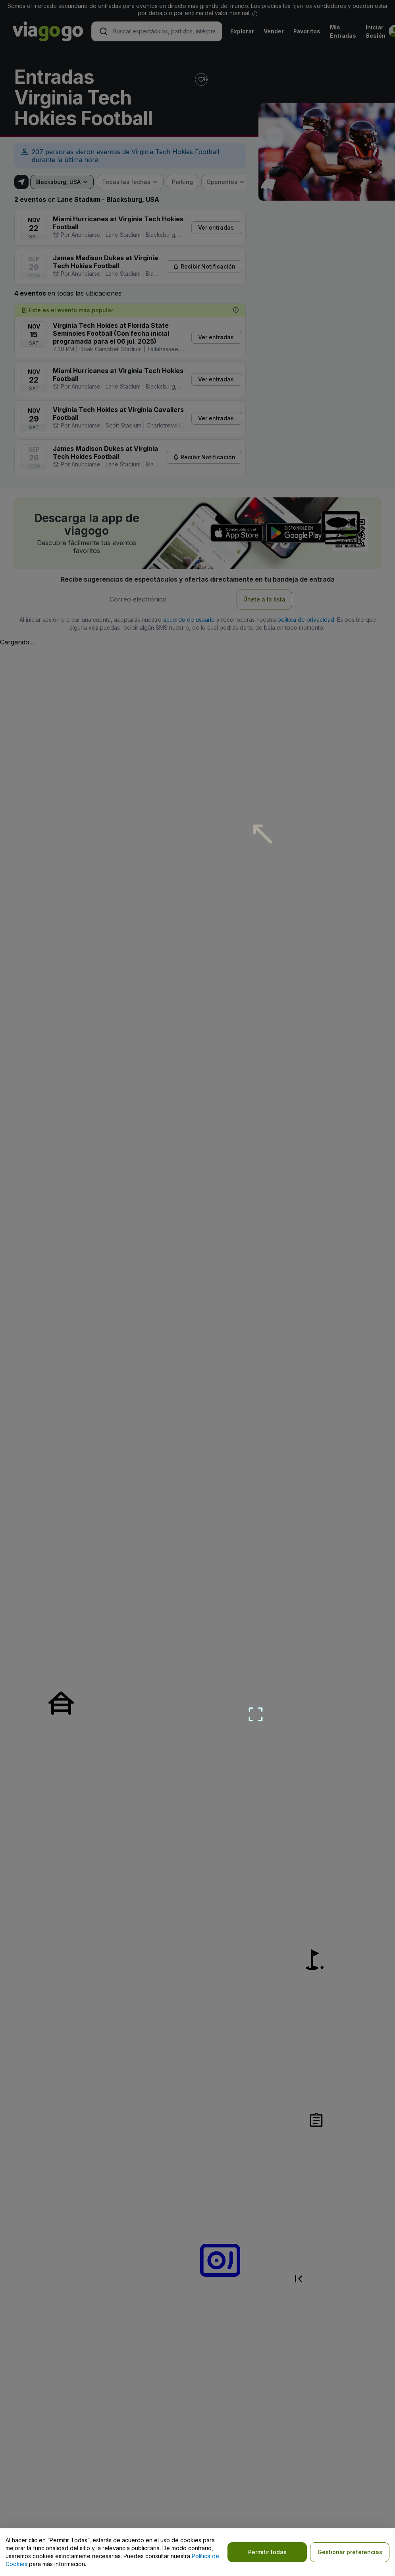  Describe the element at coordinates (299, 2279) in the screenshot. I see `go to first page` at that location.